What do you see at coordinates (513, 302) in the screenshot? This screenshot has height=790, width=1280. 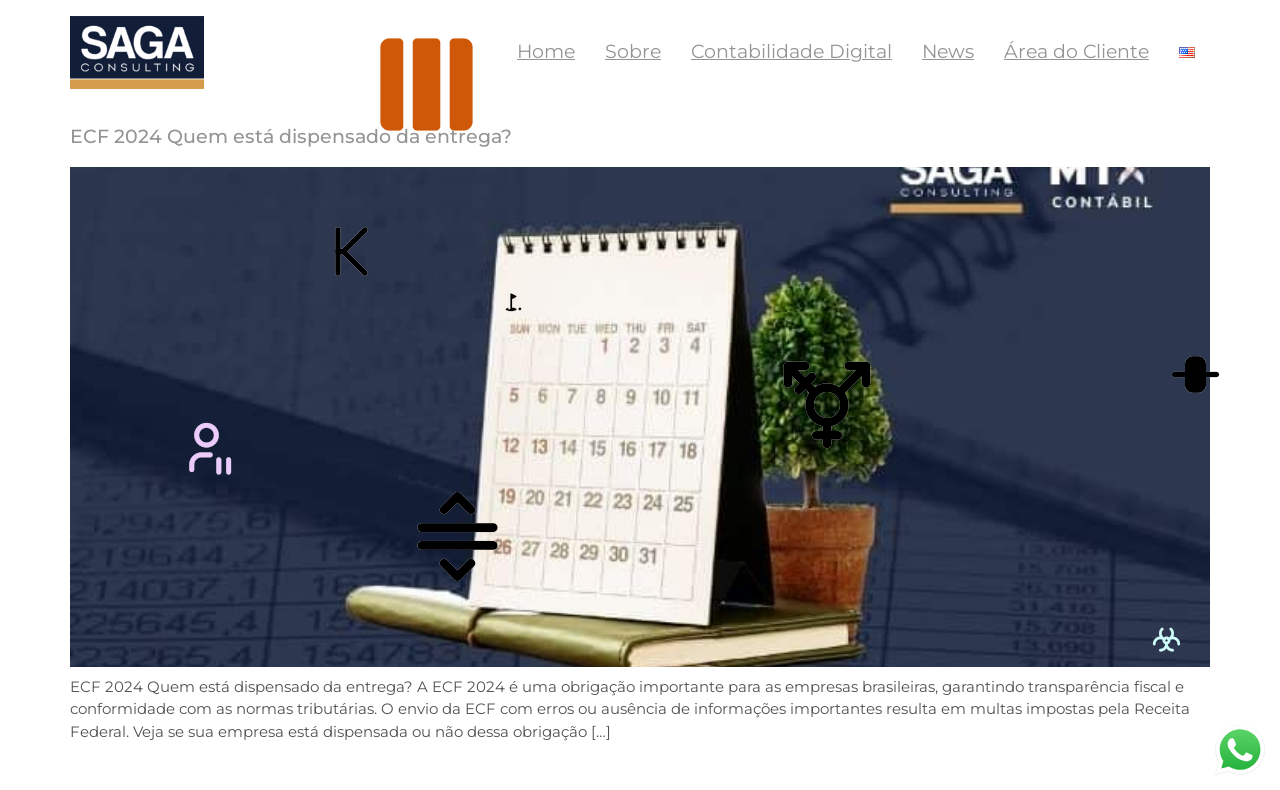 I see `view nearby golf courses` at bounding box center [513, 302].